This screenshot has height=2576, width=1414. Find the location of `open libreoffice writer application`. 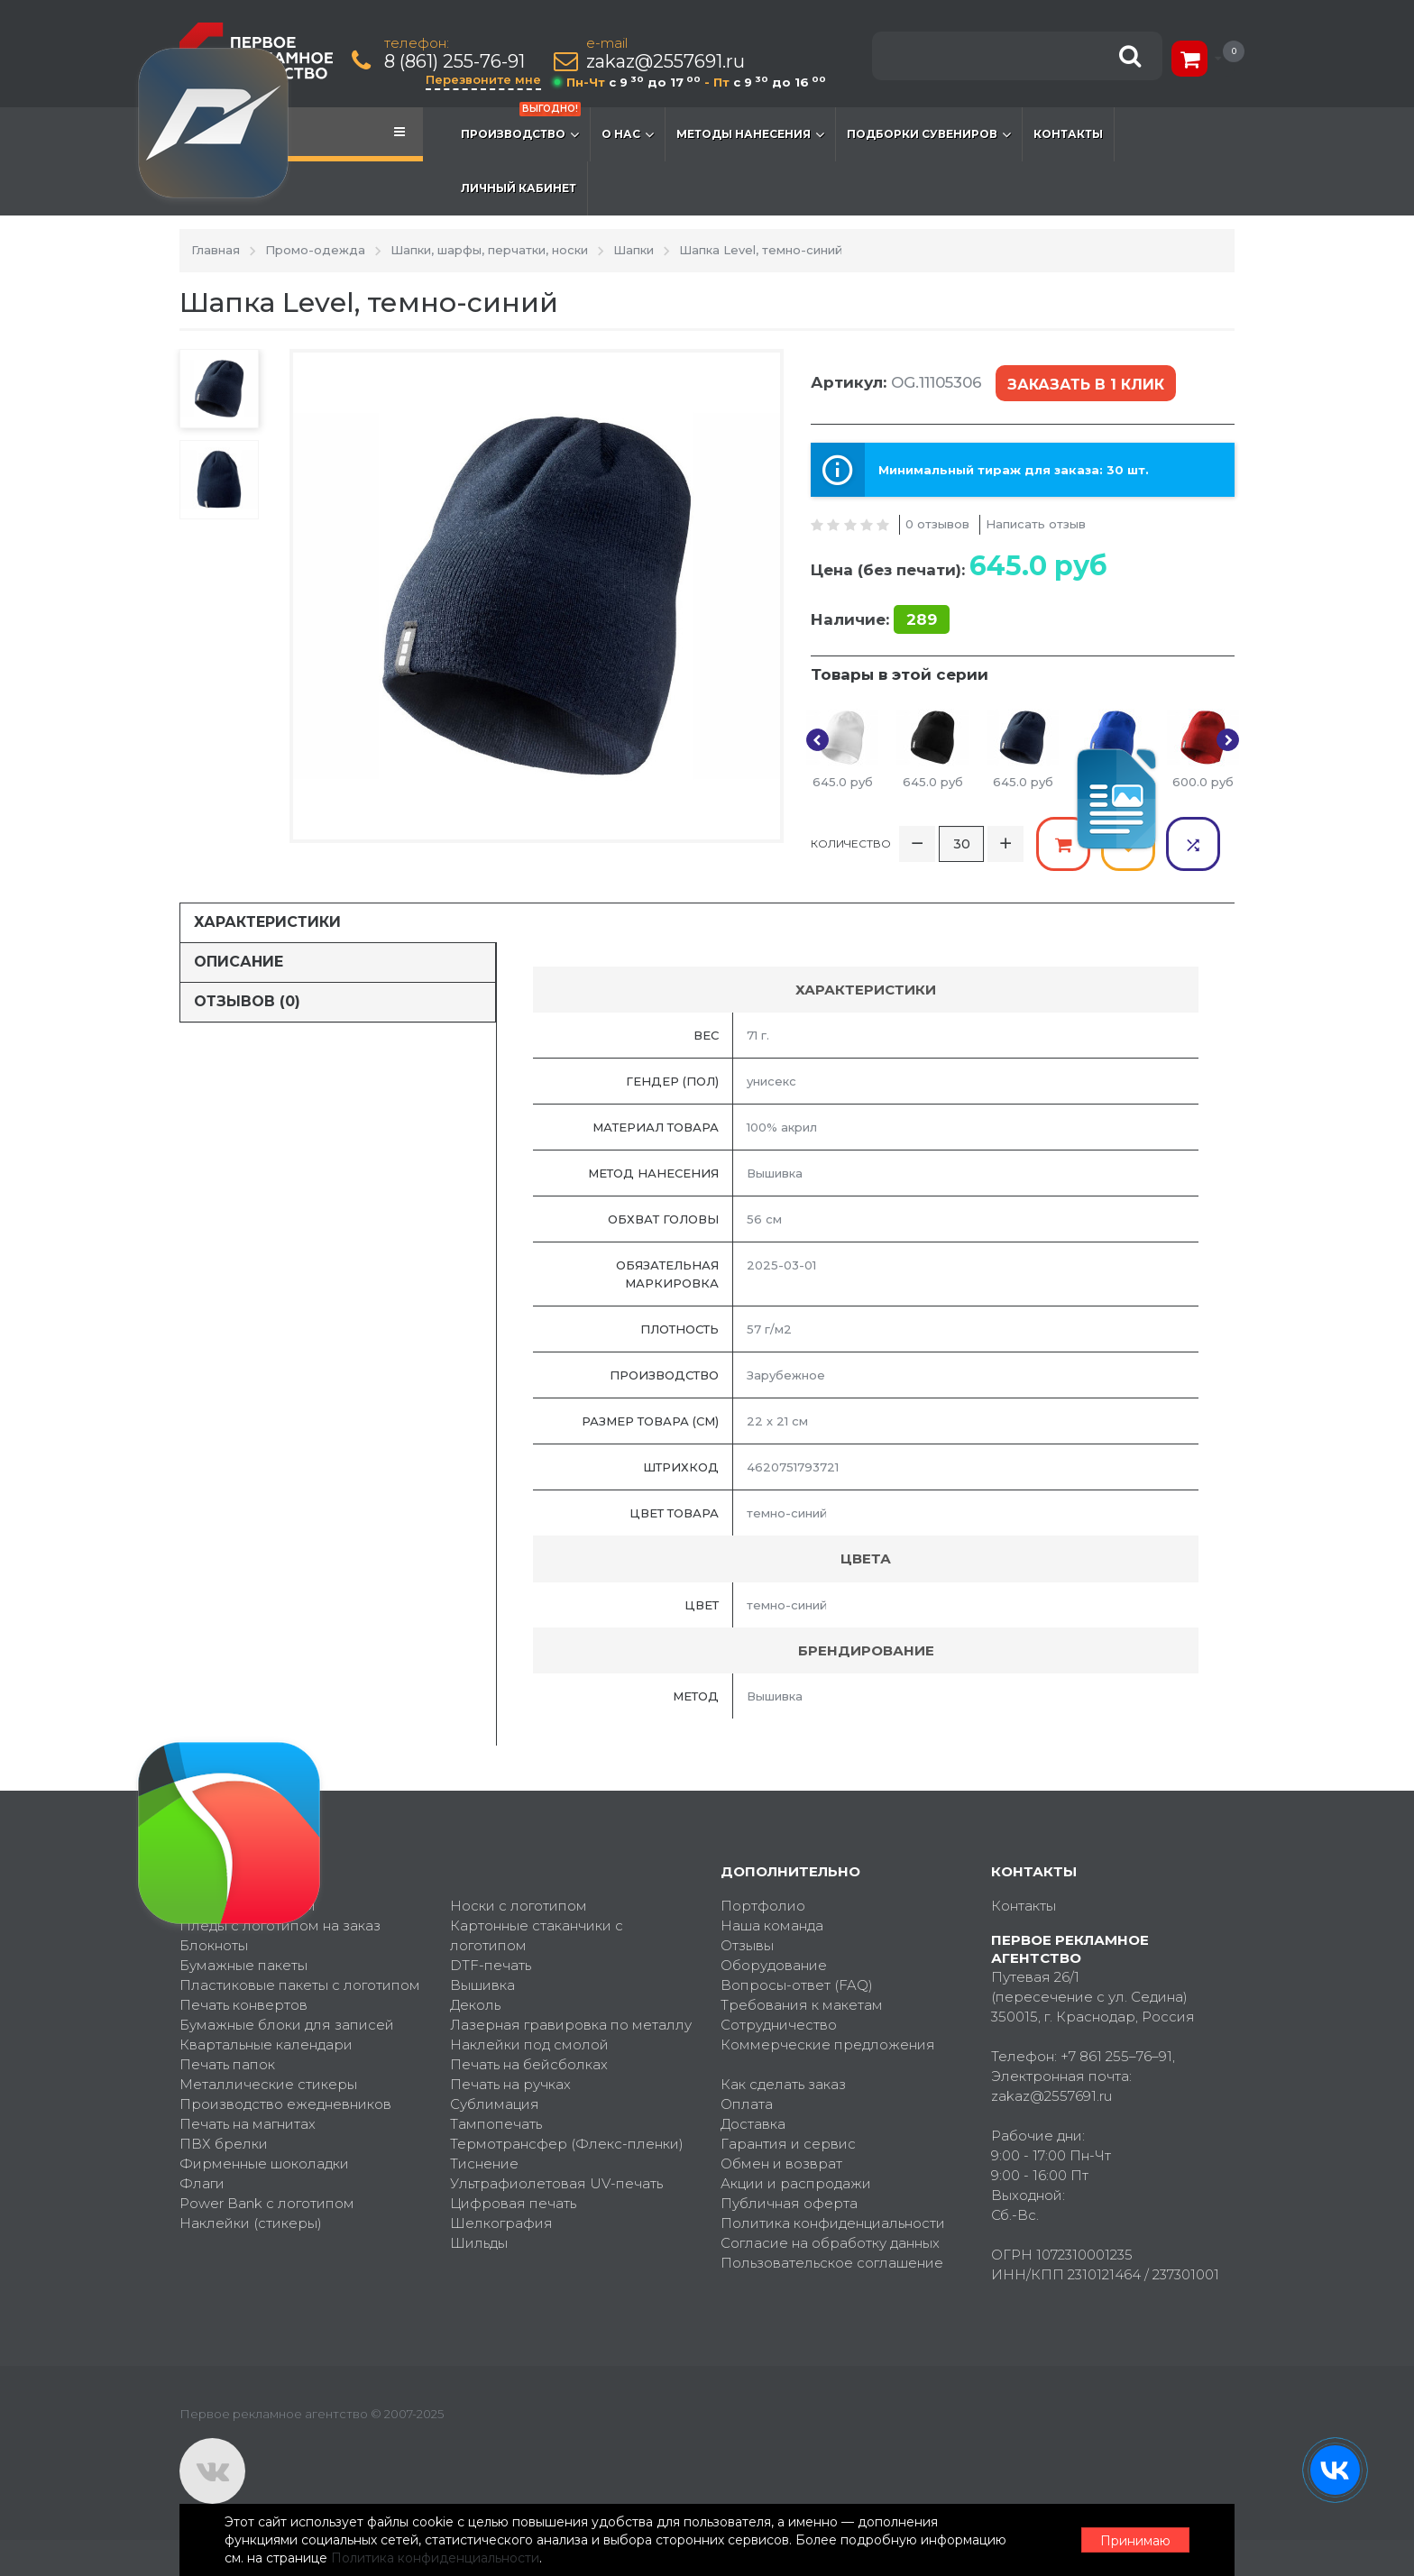

open libreoffice writer application is located at coordinates (1116, 799).